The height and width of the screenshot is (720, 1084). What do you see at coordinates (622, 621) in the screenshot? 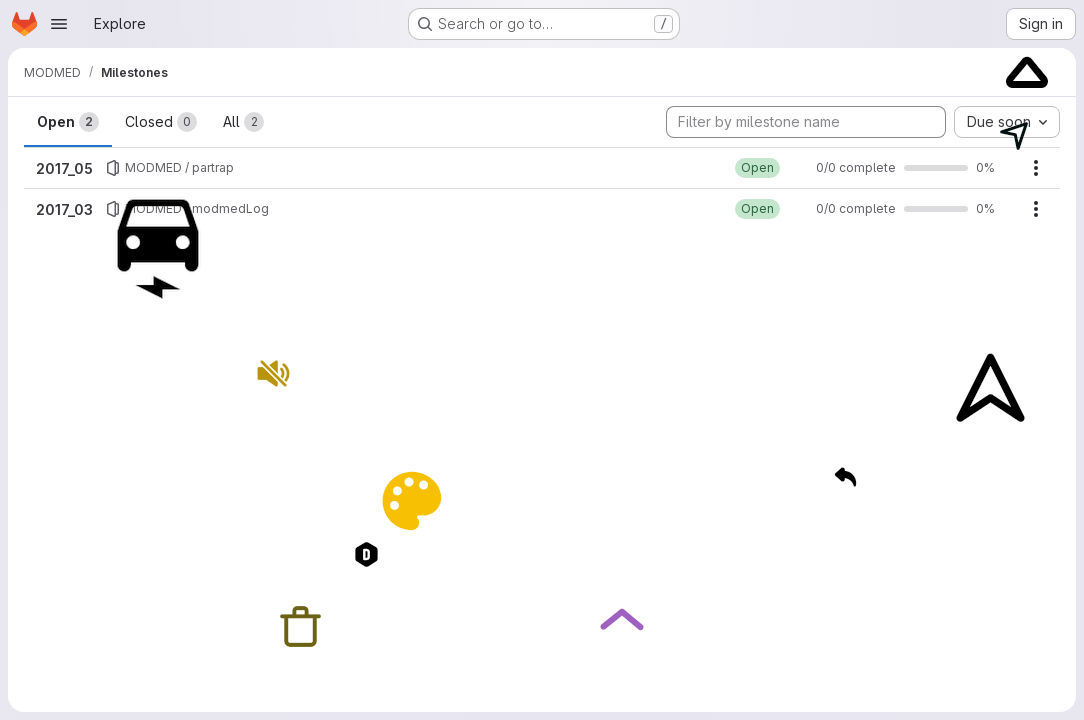
I see `collapse an expanded section or menu` at bounding box center [622, 621].